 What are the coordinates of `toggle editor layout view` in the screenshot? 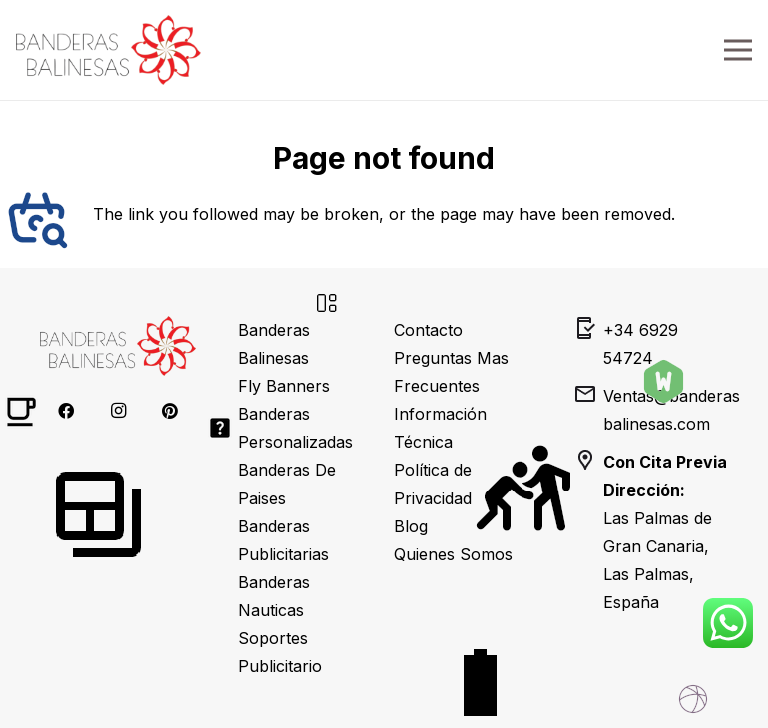 It's located at (326, 303).